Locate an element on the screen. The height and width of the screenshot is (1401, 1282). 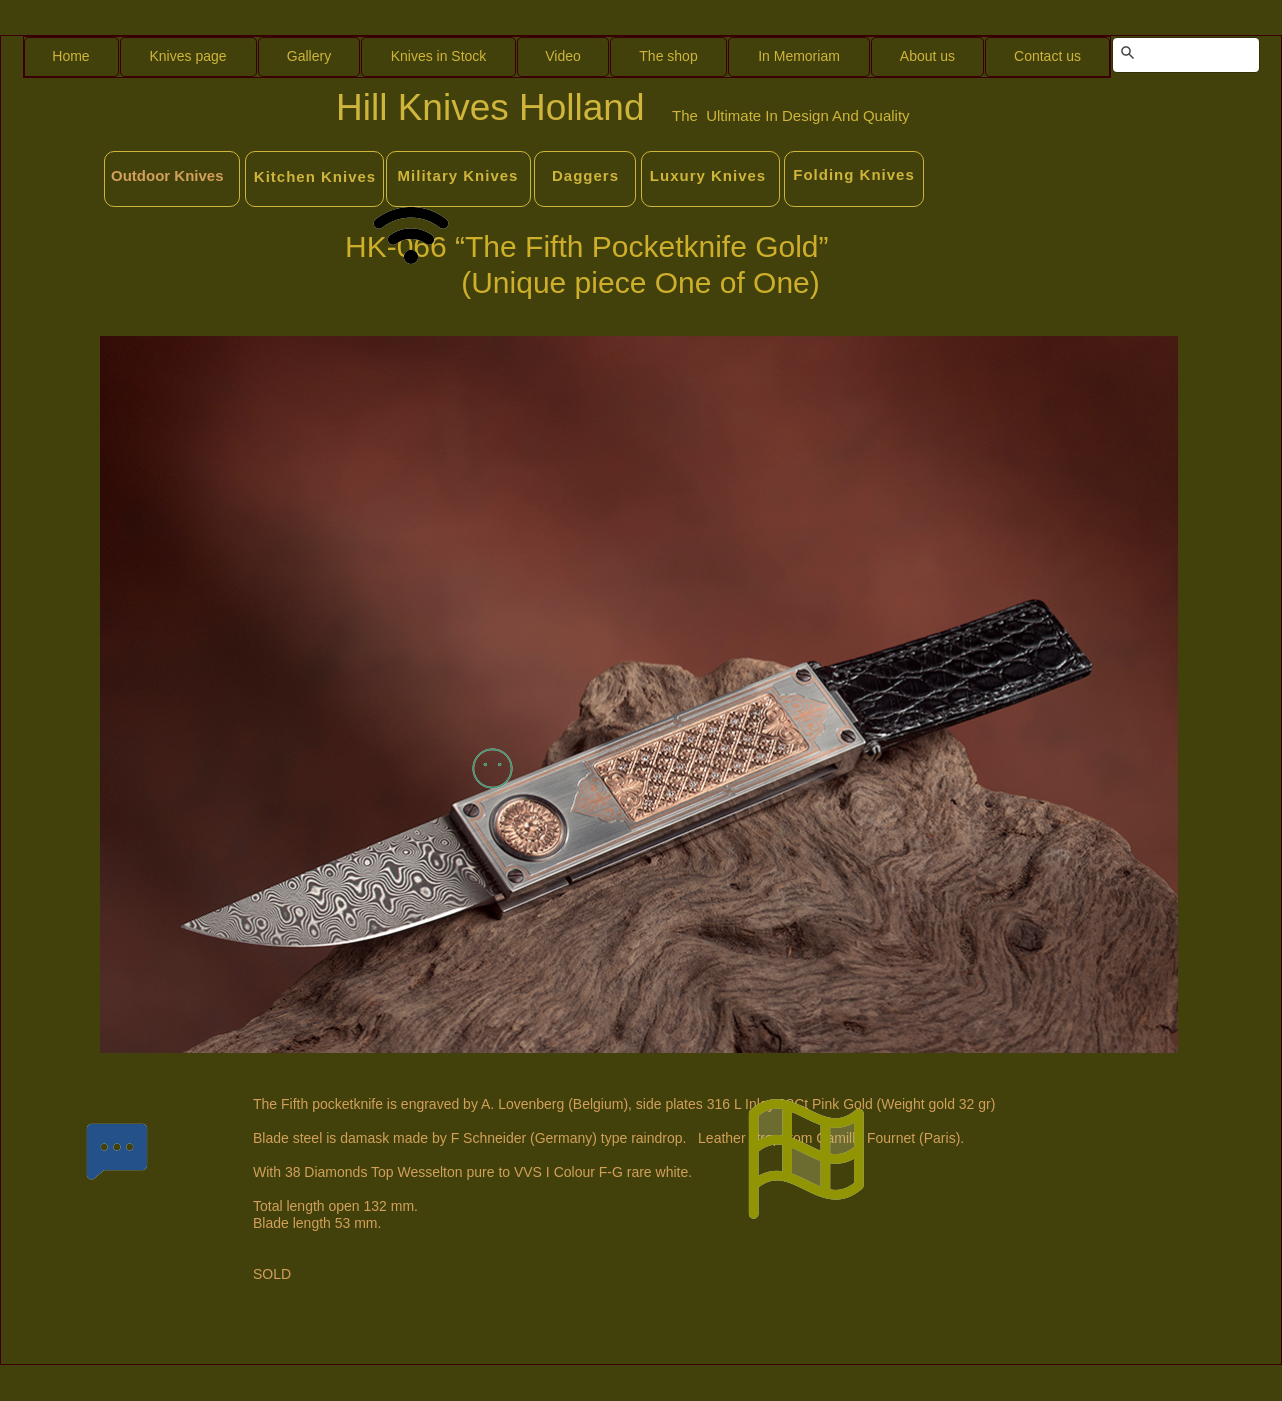
indicates neutral or no reaction is located at coordinates (492, 768).